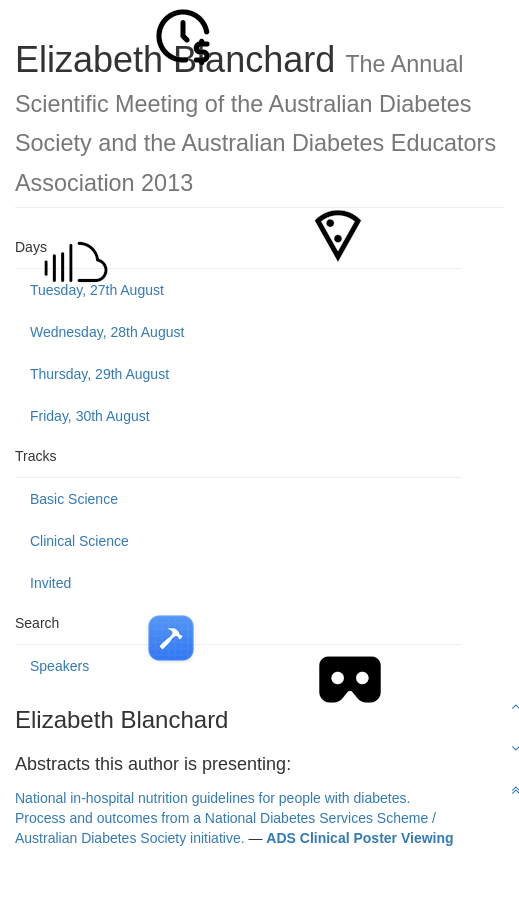  What do you see at coordinates (338, 236) in the screenshot?
I see `find nearby pizza restaurants` at bounding box center [338, 236].